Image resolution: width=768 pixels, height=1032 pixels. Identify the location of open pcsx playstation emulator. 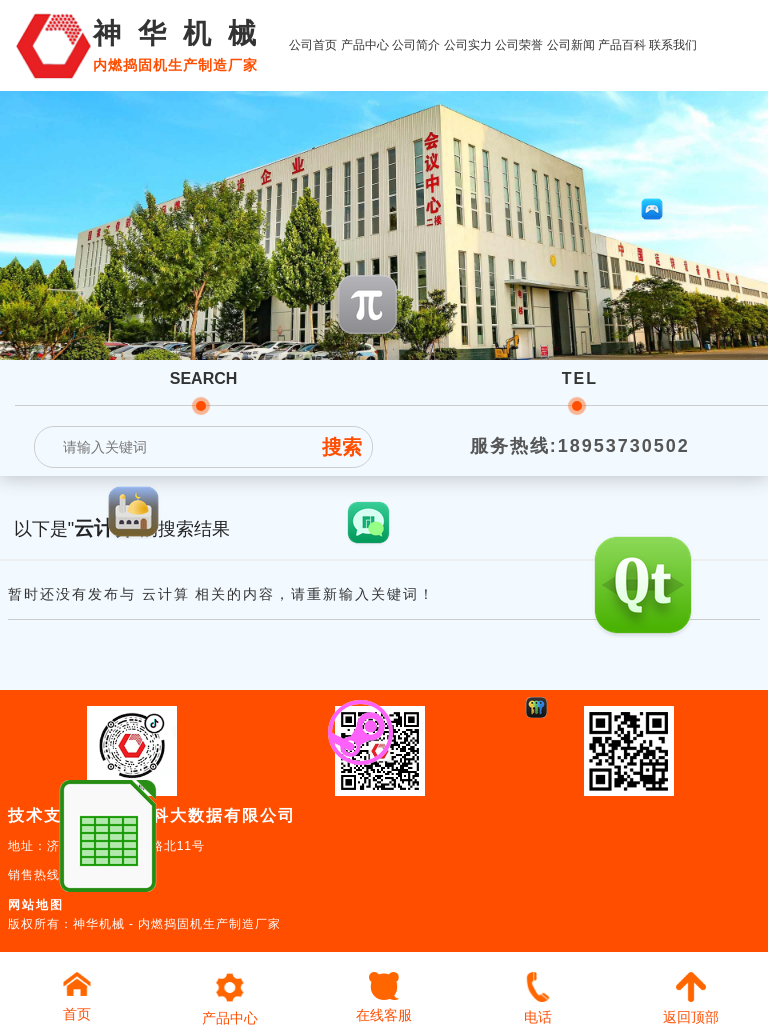
(652, 209).